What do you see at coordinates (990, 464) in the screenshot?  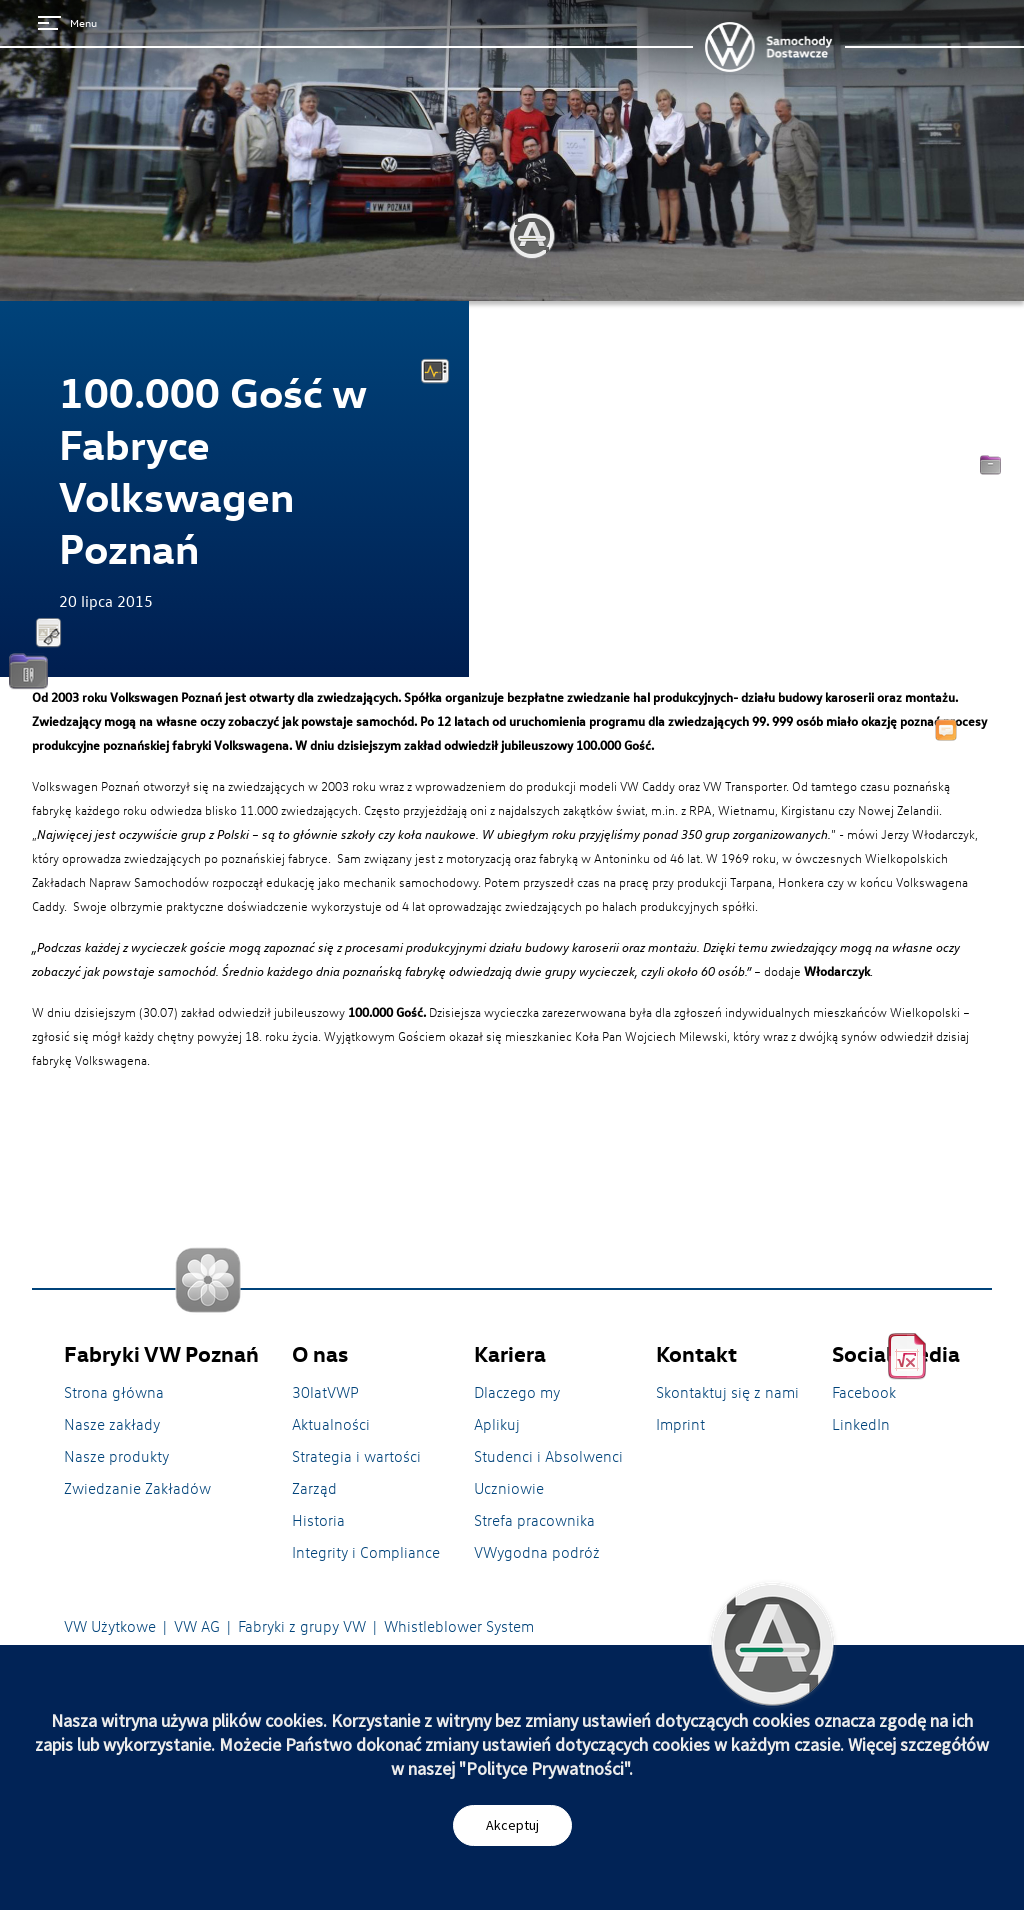 I see `open the file manager application` at bounding box center [990, 464].